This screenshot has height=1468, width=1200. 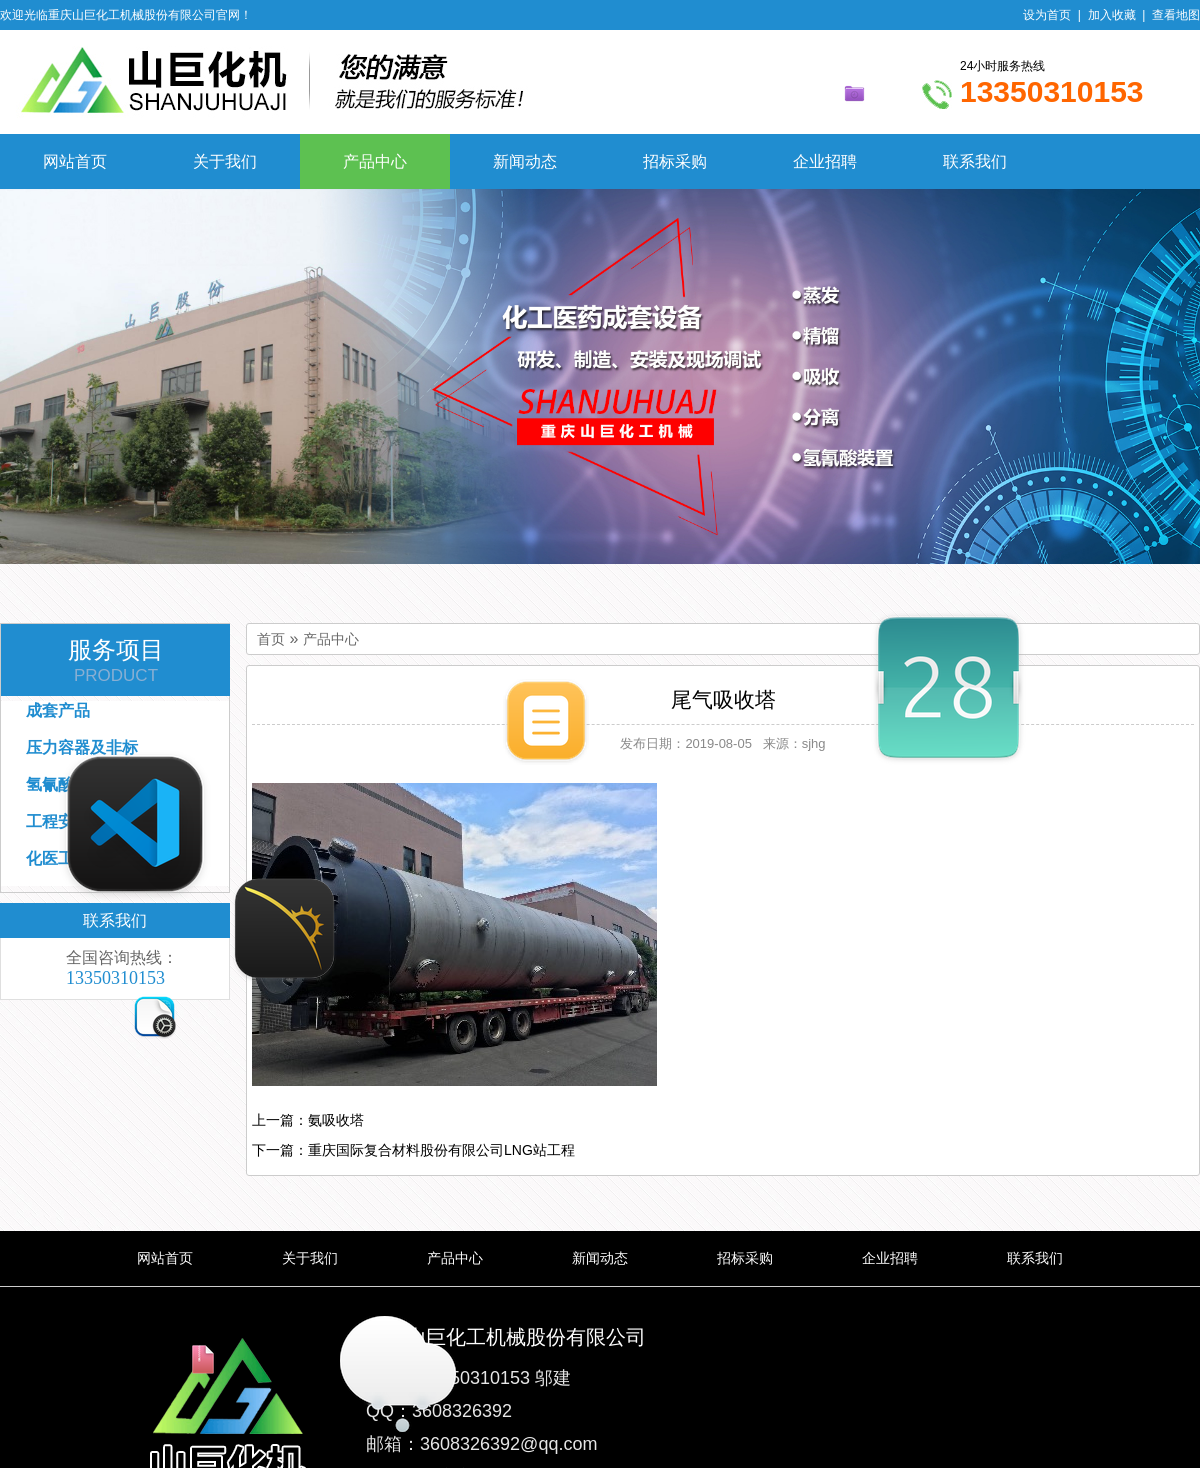 What do you see at coordinates (284, 928) in the screenshot?
I see `launch the starbound game` at bounding box center [284, 928].